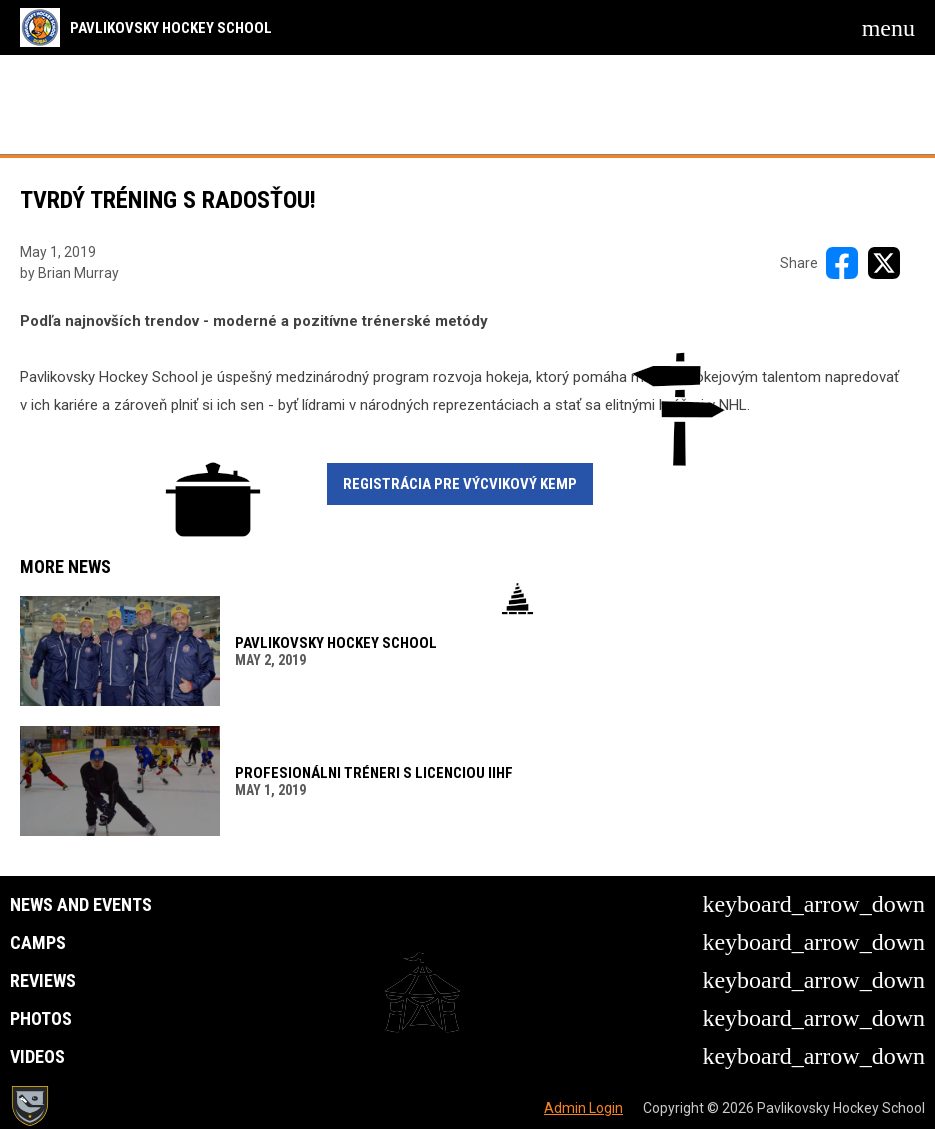  What do you see at coordinates (517, 597) in the screenshot?
I see `view mosque or islamic religious site` at bounding box center [517, 597].